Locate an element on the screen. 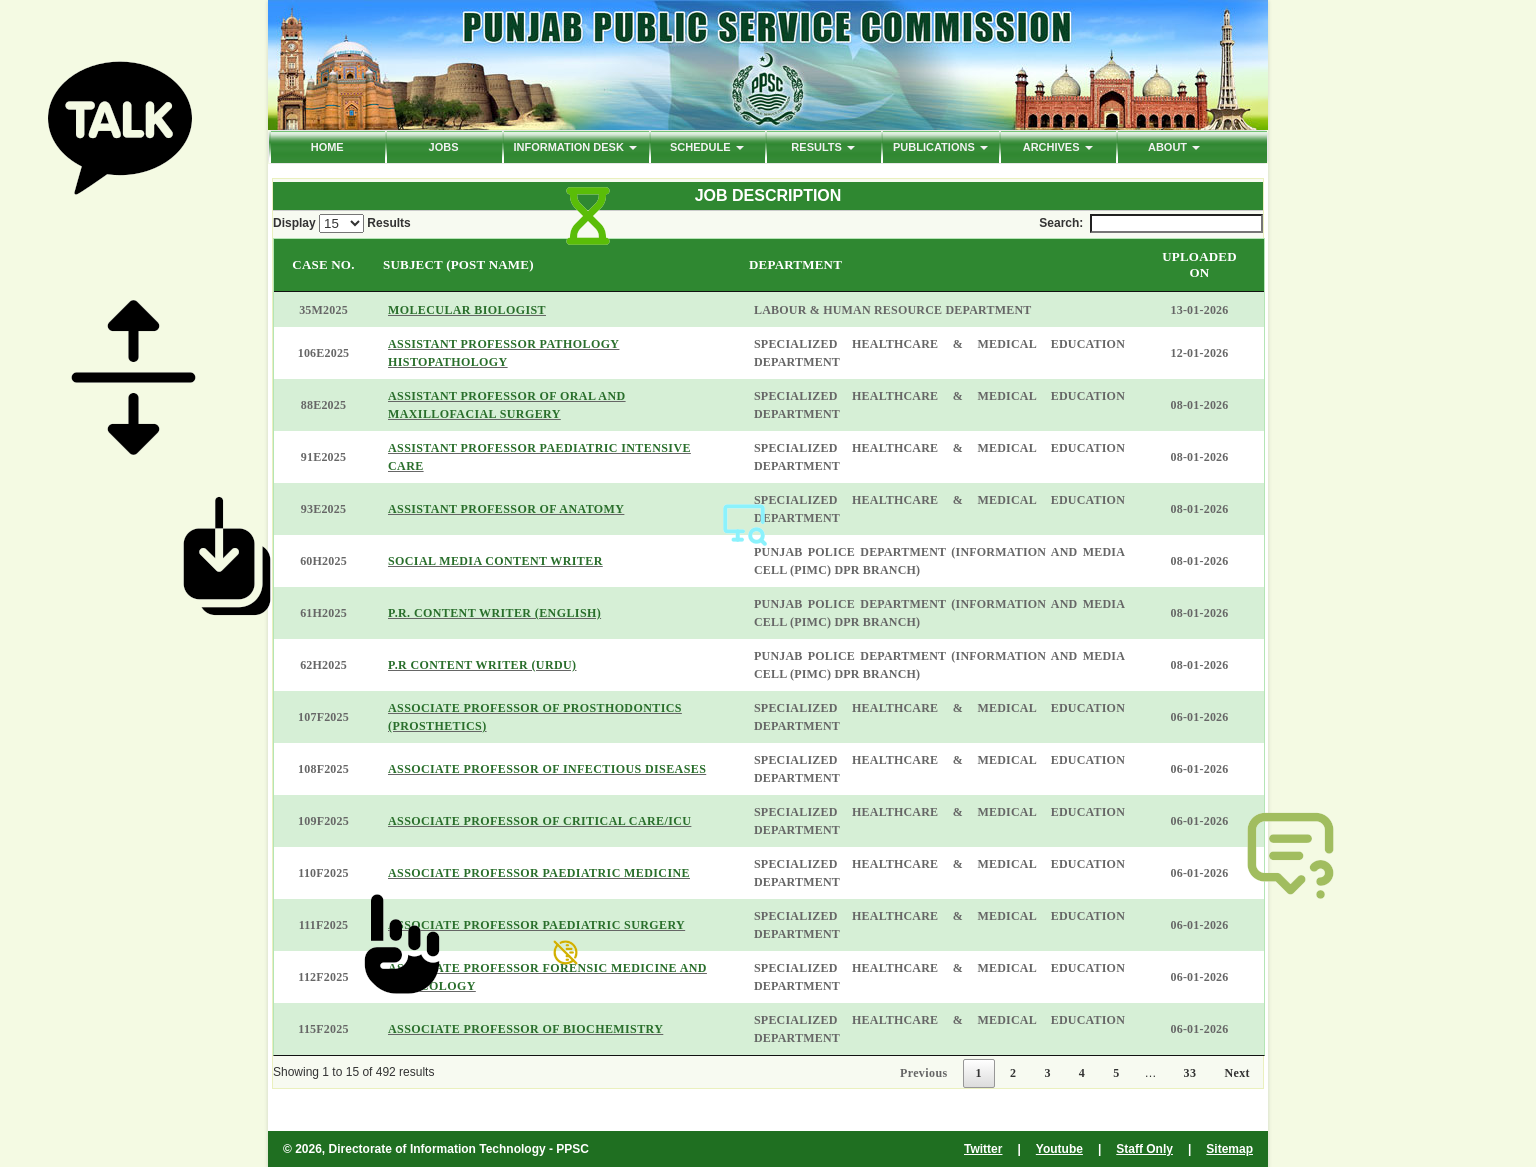 The width and height of the screenshot is (1536, 1167). search files on desktop computer is located at coordinates (744, 523).